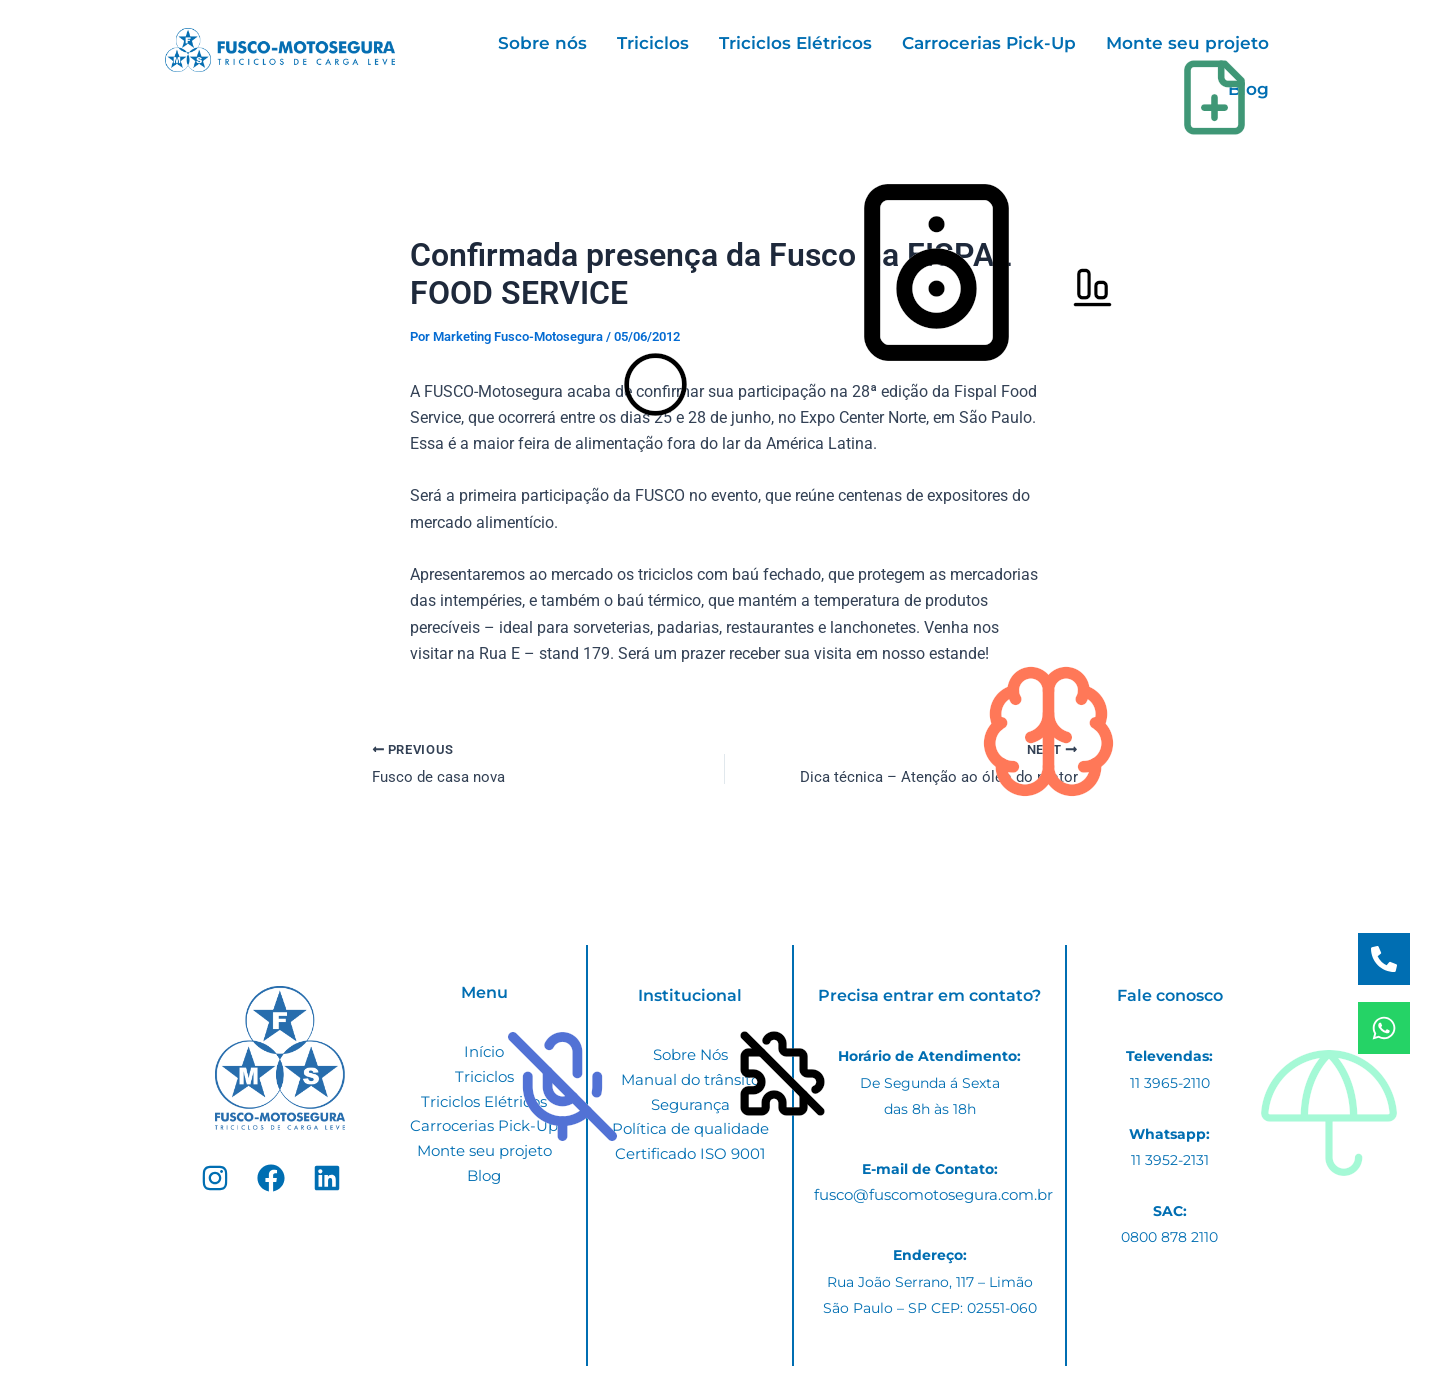 The width and height of the screenshot is (1449, 1396). Describe the element at coordinates (562, 1086) in the screenshot. I see `mute your microphone` at that location.